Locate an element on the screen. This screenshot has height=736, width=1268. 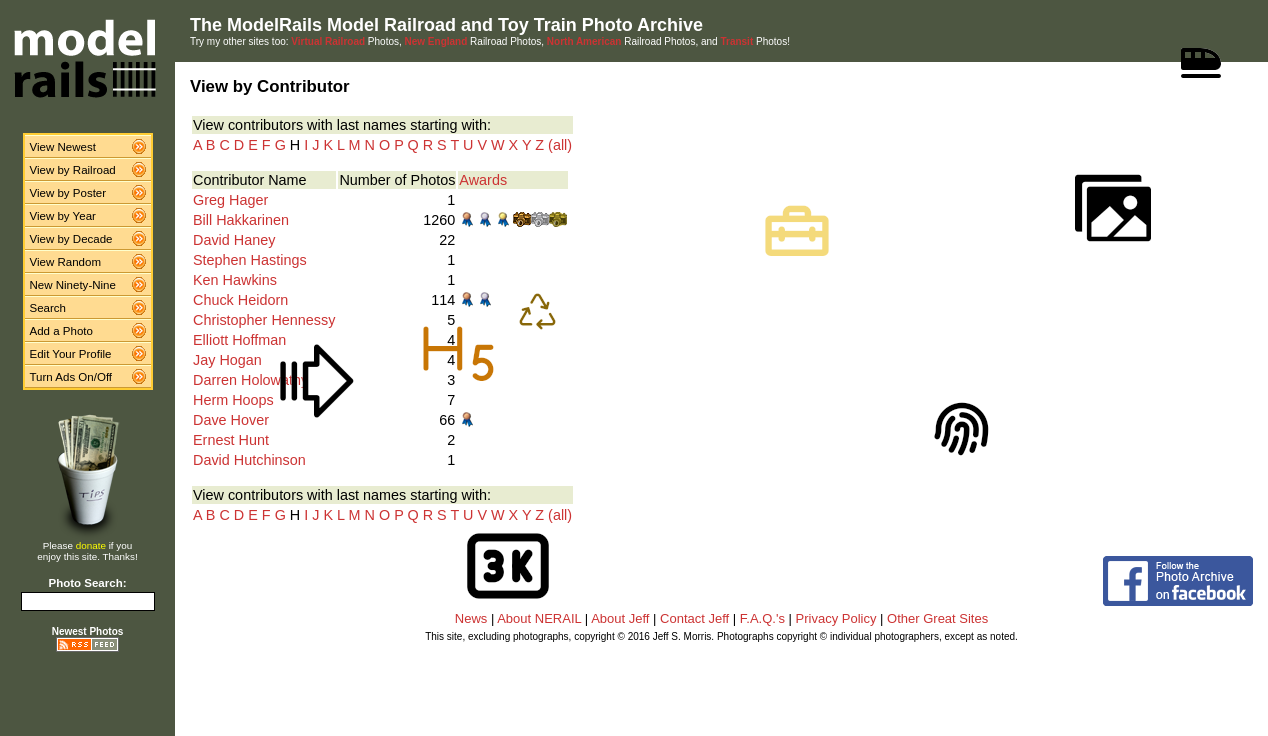
recycle or move item to trash is located at coordinates (537, 311).